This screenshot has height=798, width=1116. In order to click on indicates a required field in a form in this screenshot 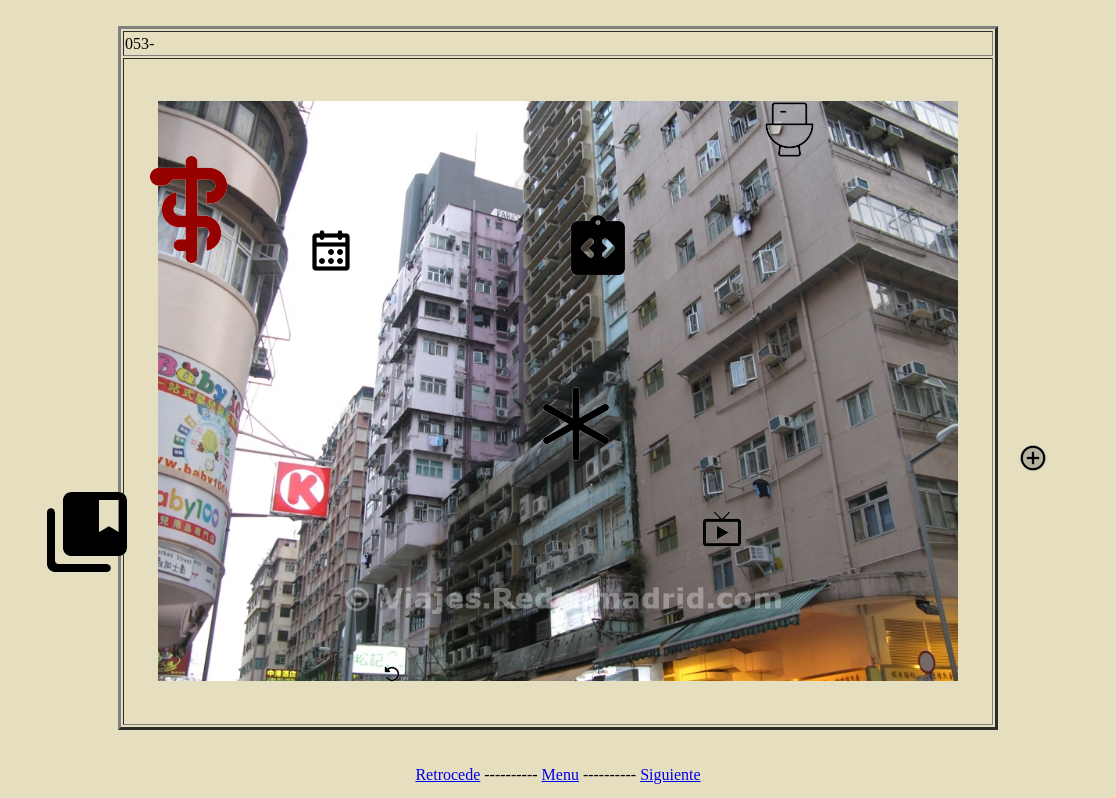, I will do `click(576, 424)`.